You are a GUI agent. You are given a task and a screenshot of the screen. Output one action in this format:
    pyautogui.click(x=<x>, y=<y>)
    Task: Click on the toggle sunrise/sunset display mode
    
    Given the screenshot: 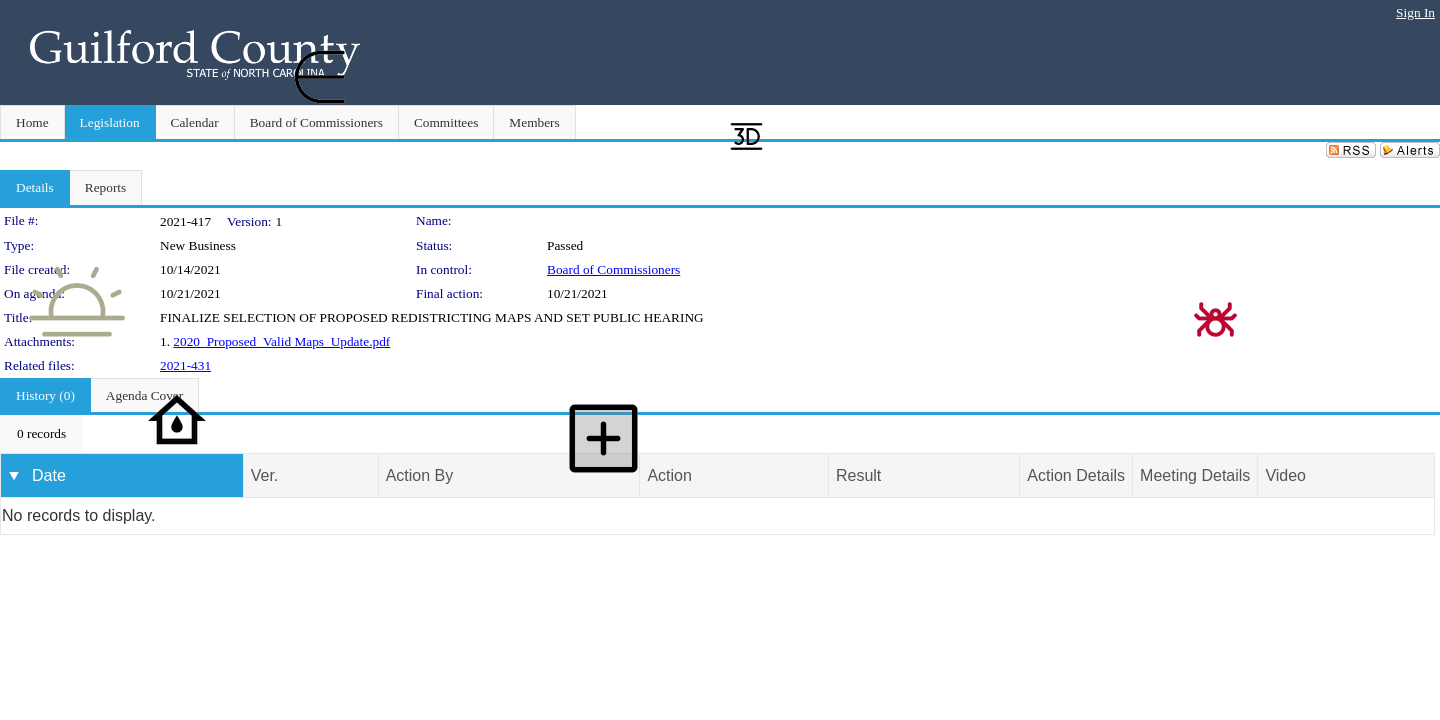 What is the action you would take?
    pyautogui.click(x=77, y=305)
    